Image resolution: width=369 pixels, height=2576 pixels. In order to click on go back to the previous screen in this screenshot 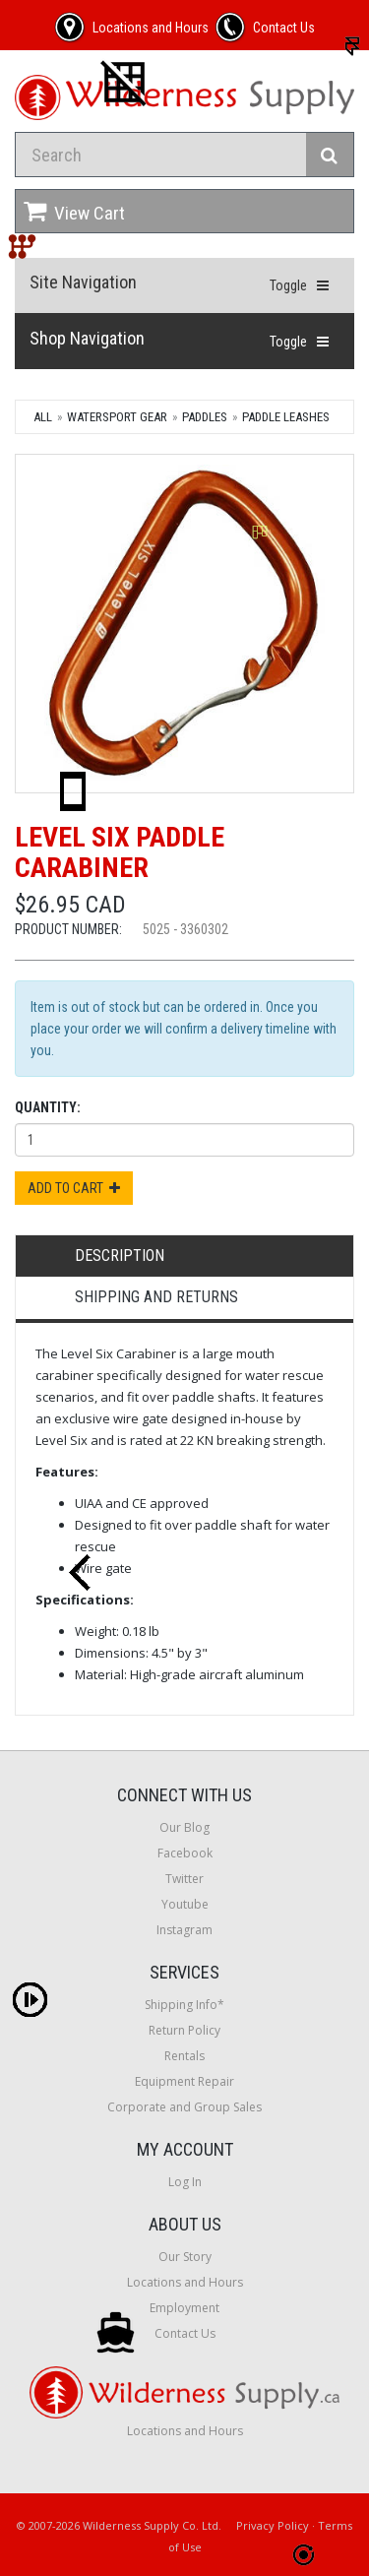, I will do `click(80, 1572)`.